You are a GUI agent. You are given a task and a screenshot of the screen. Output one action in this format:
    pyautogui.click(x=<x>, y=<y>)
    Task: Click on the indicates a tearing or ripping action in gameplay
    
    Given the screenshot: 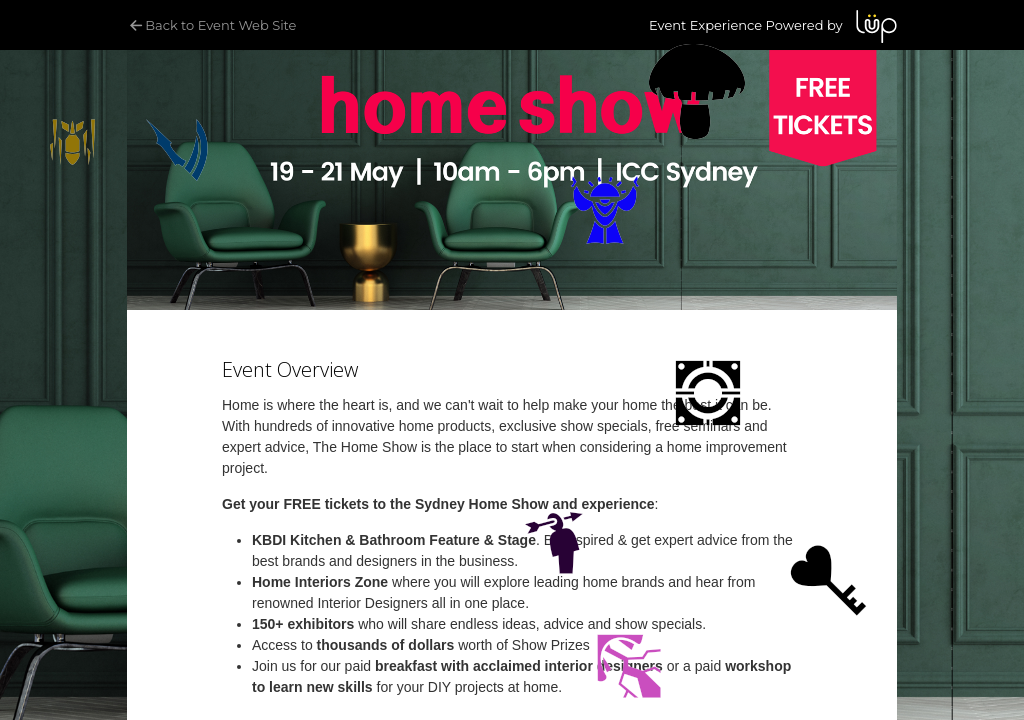 What is the action you would take?
    pyautogui.click(x=177, y=150)
    